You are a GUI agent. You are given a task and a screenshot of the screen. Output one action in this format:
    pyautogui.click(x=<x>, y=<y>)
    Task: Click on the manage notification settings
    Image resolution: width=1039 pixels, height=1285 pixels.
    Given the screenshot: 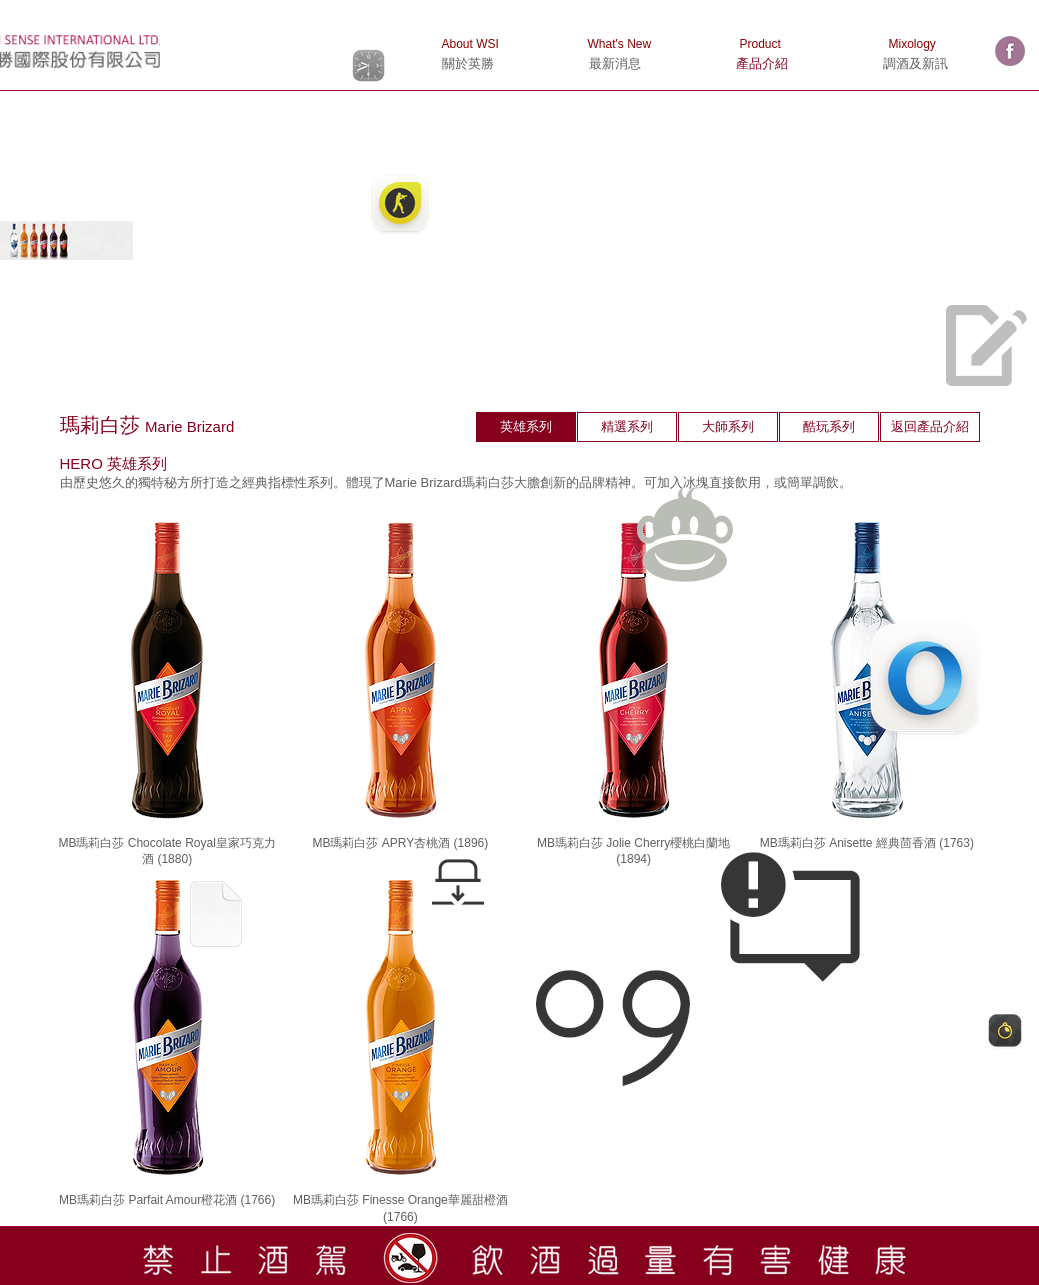 What is the action you would take?
    pyautogui.click(x=795, y=917)
    